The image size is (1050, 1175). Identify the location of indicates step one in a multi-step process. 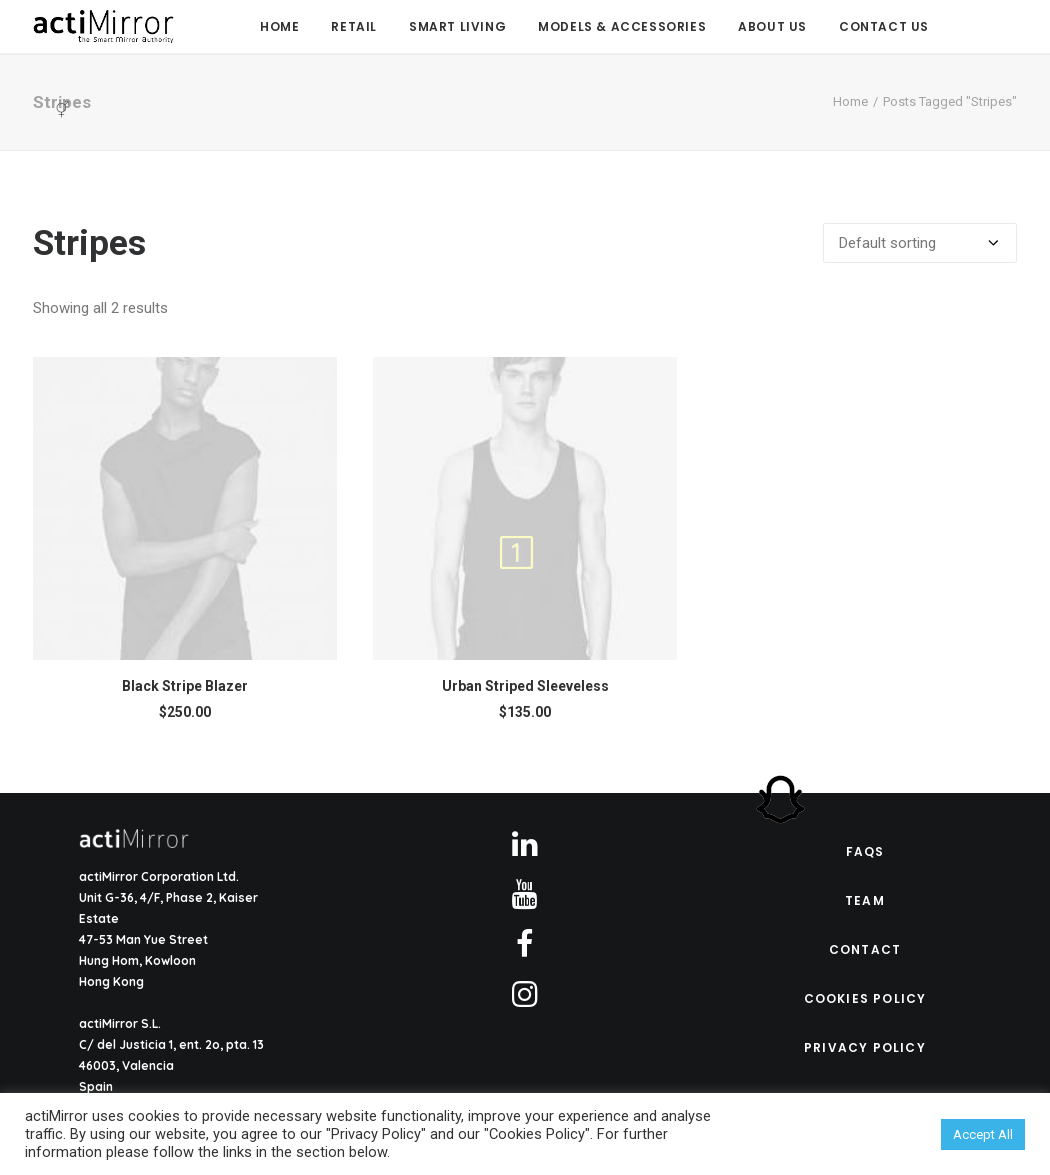
(516, 552).